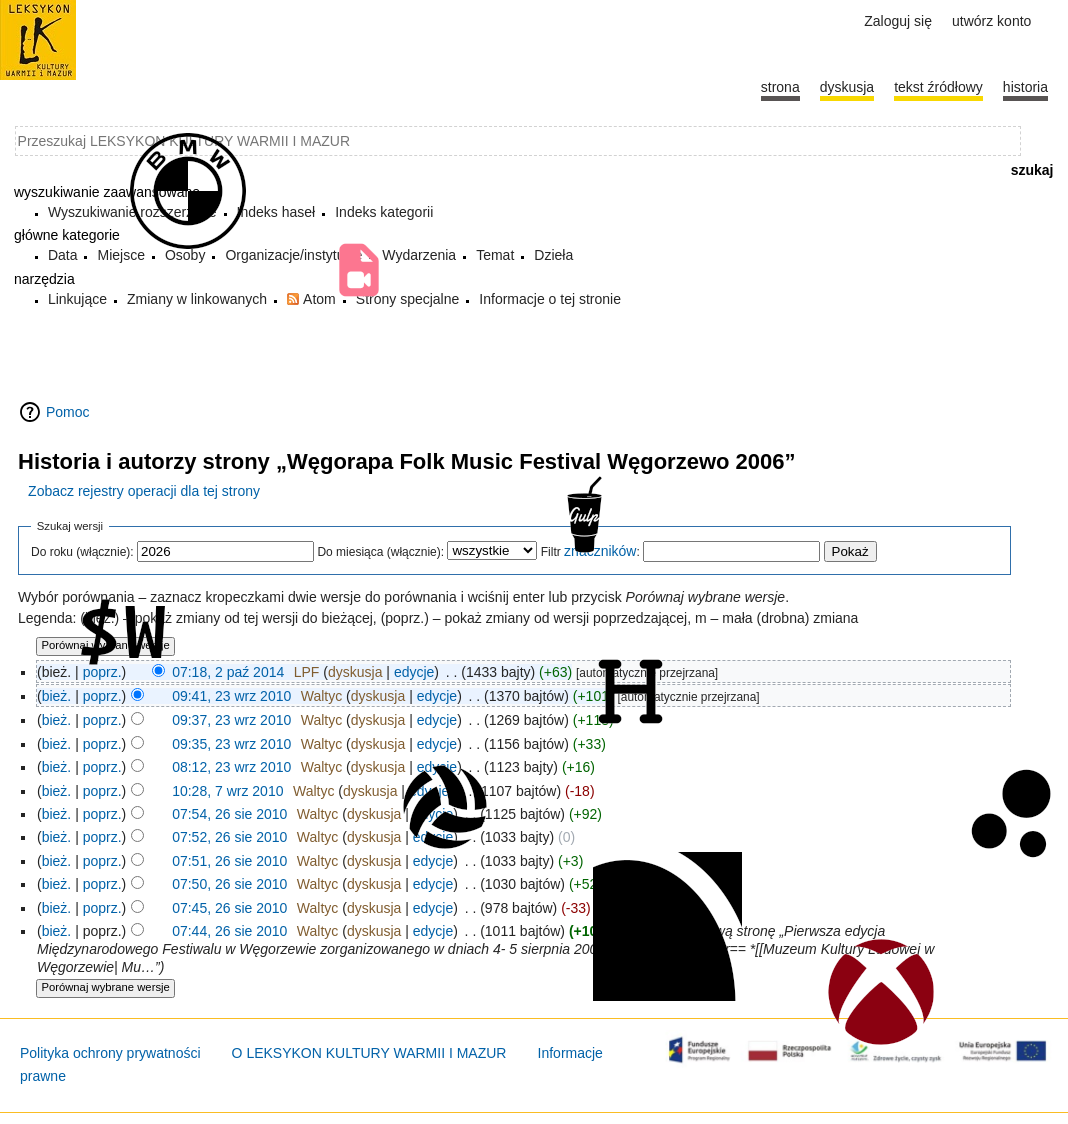 The width and height of the screenshot is (1068, 1124). Describe the element at coordinates (123, 632) in the screenshot. I see `open wezterm terminal application` at that location.